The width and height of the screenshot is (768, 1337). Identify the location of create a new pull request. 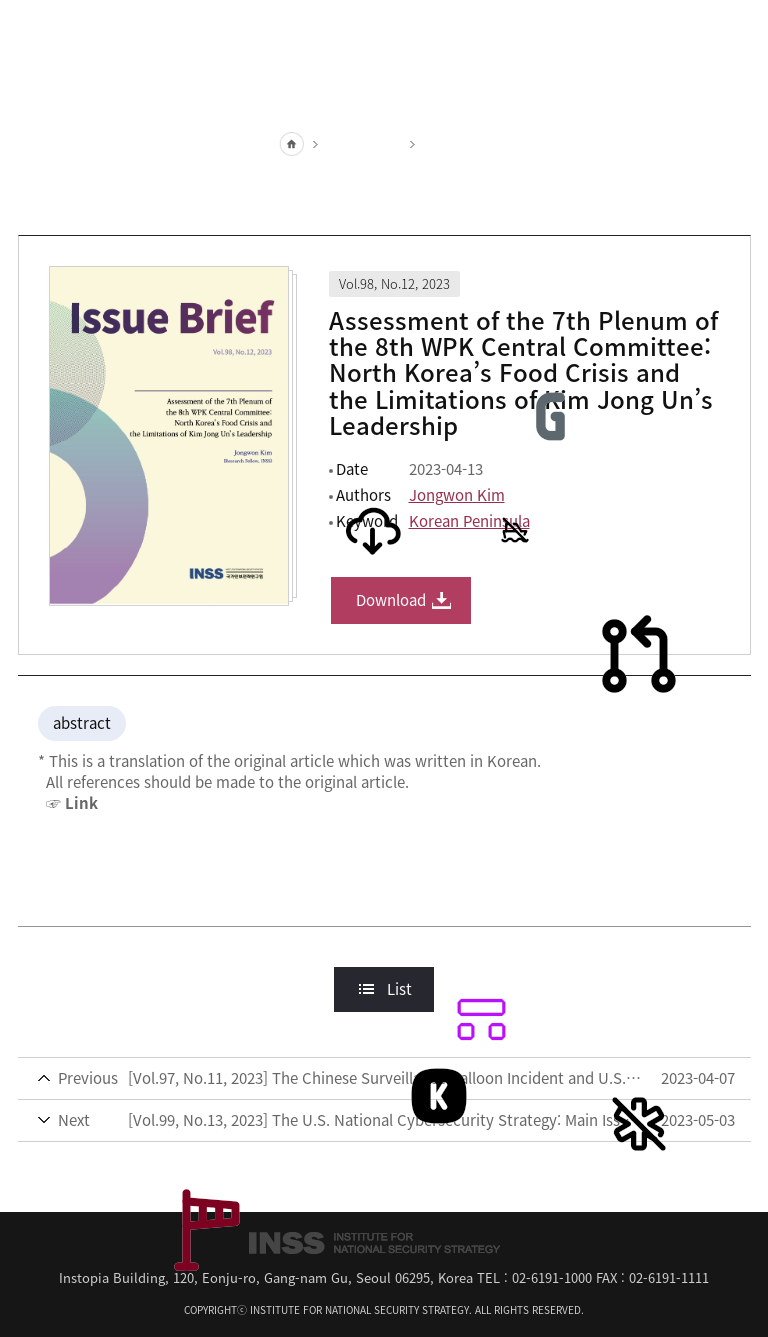
(639, 656).